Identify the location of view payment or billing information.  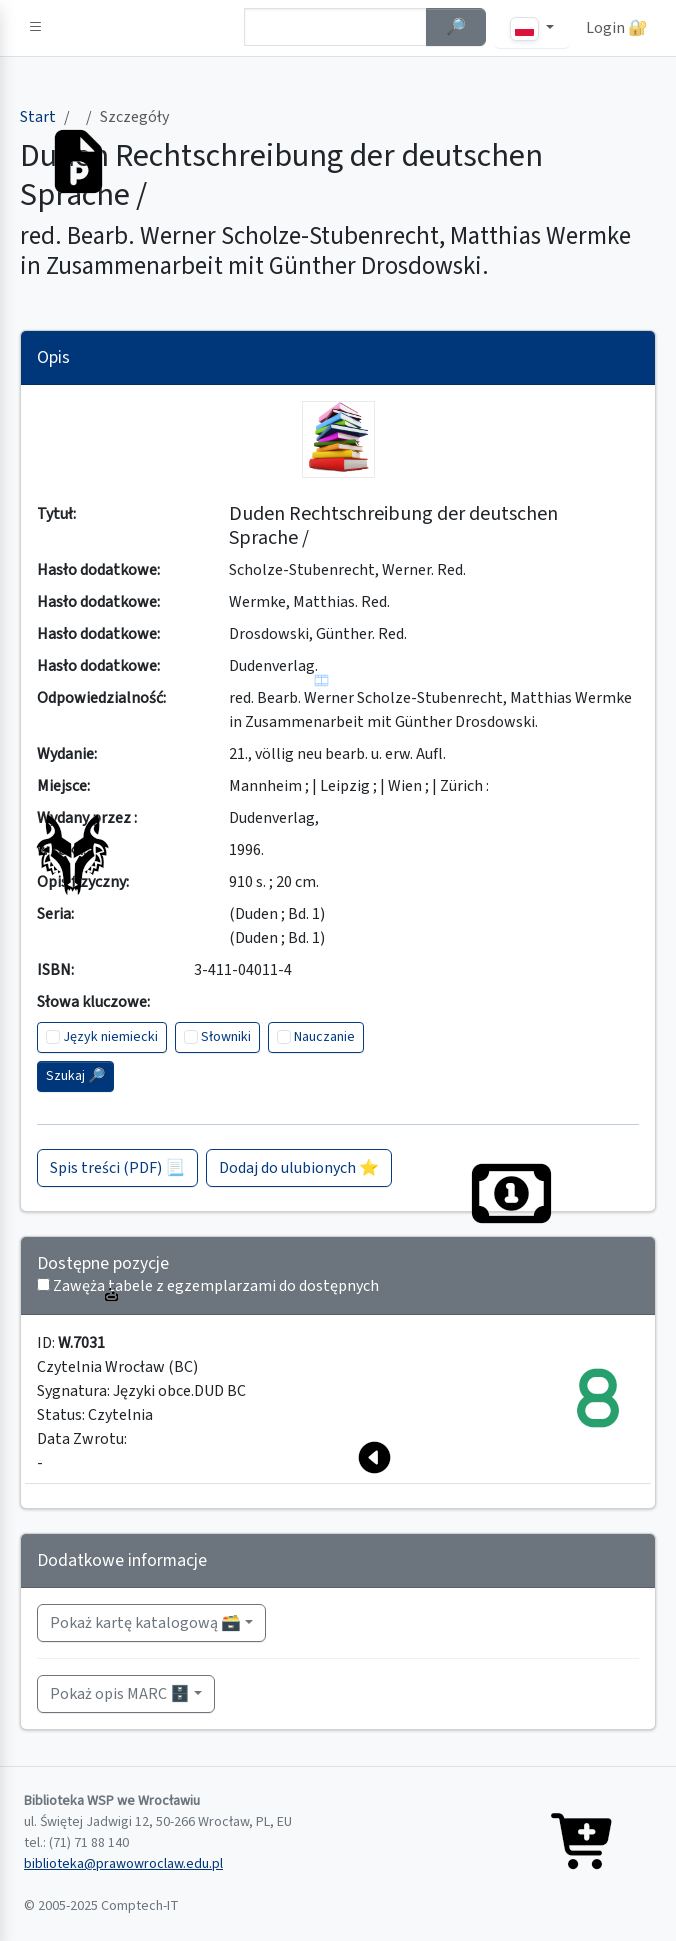
(511, 1193).